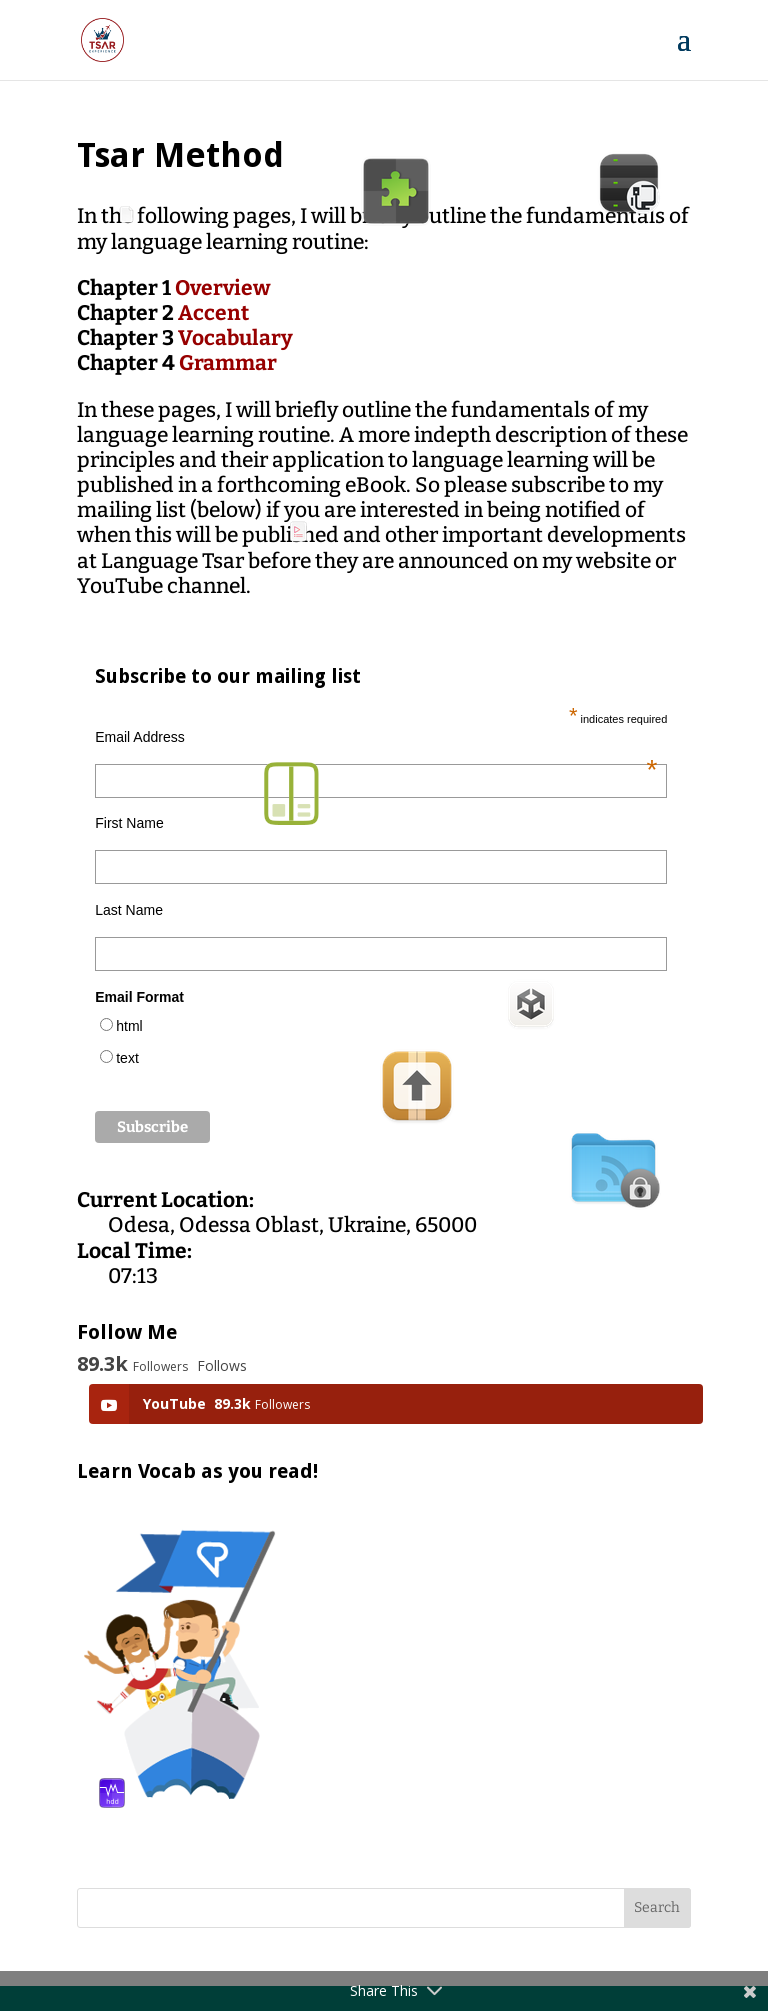 This screenshot has height=2011, width=768. I want to click on open unity hub application, so click(531, 1004).